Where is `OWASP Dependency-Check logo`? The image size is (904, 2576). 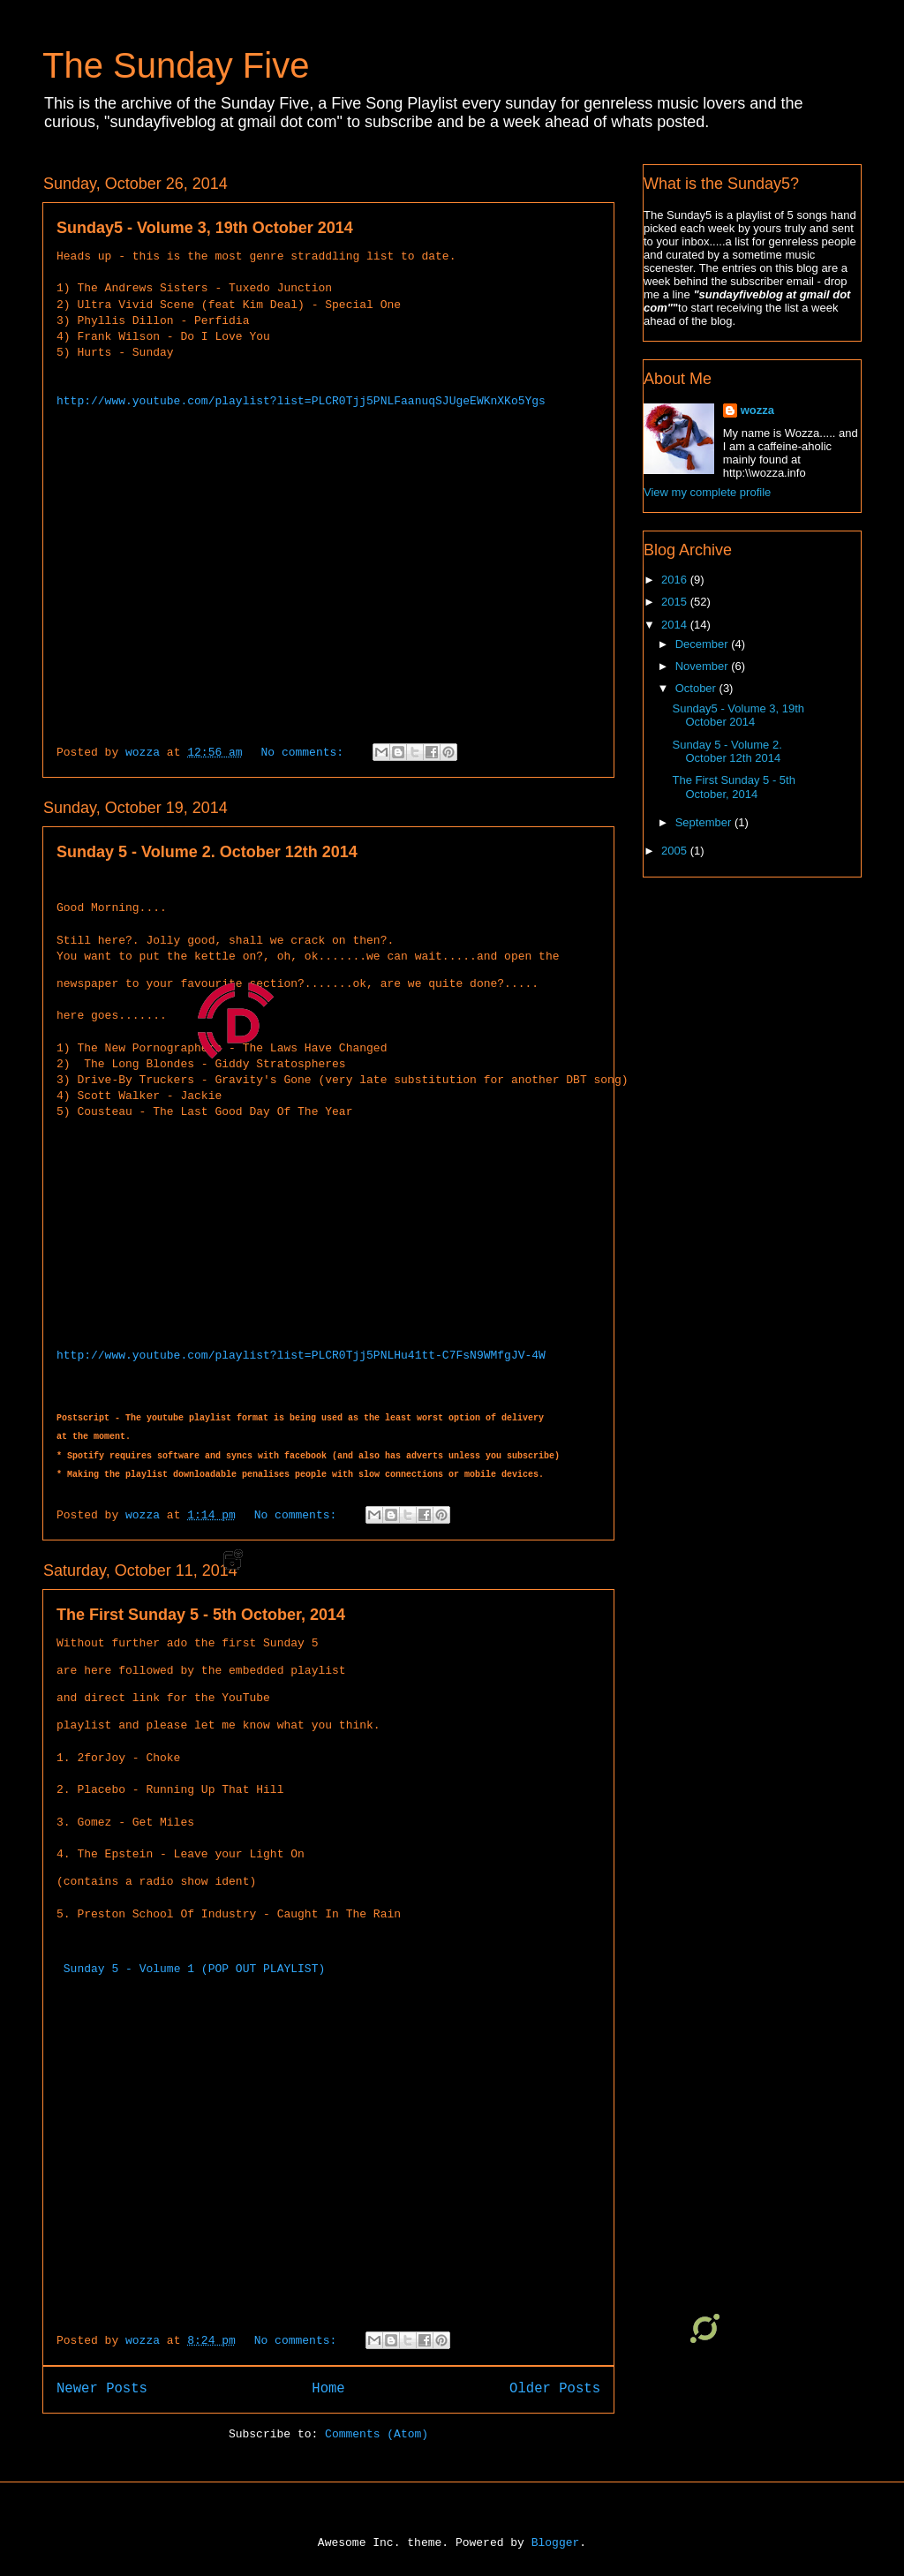 OWASP Dependency-Check logo is located at coordinates (236, 1021).